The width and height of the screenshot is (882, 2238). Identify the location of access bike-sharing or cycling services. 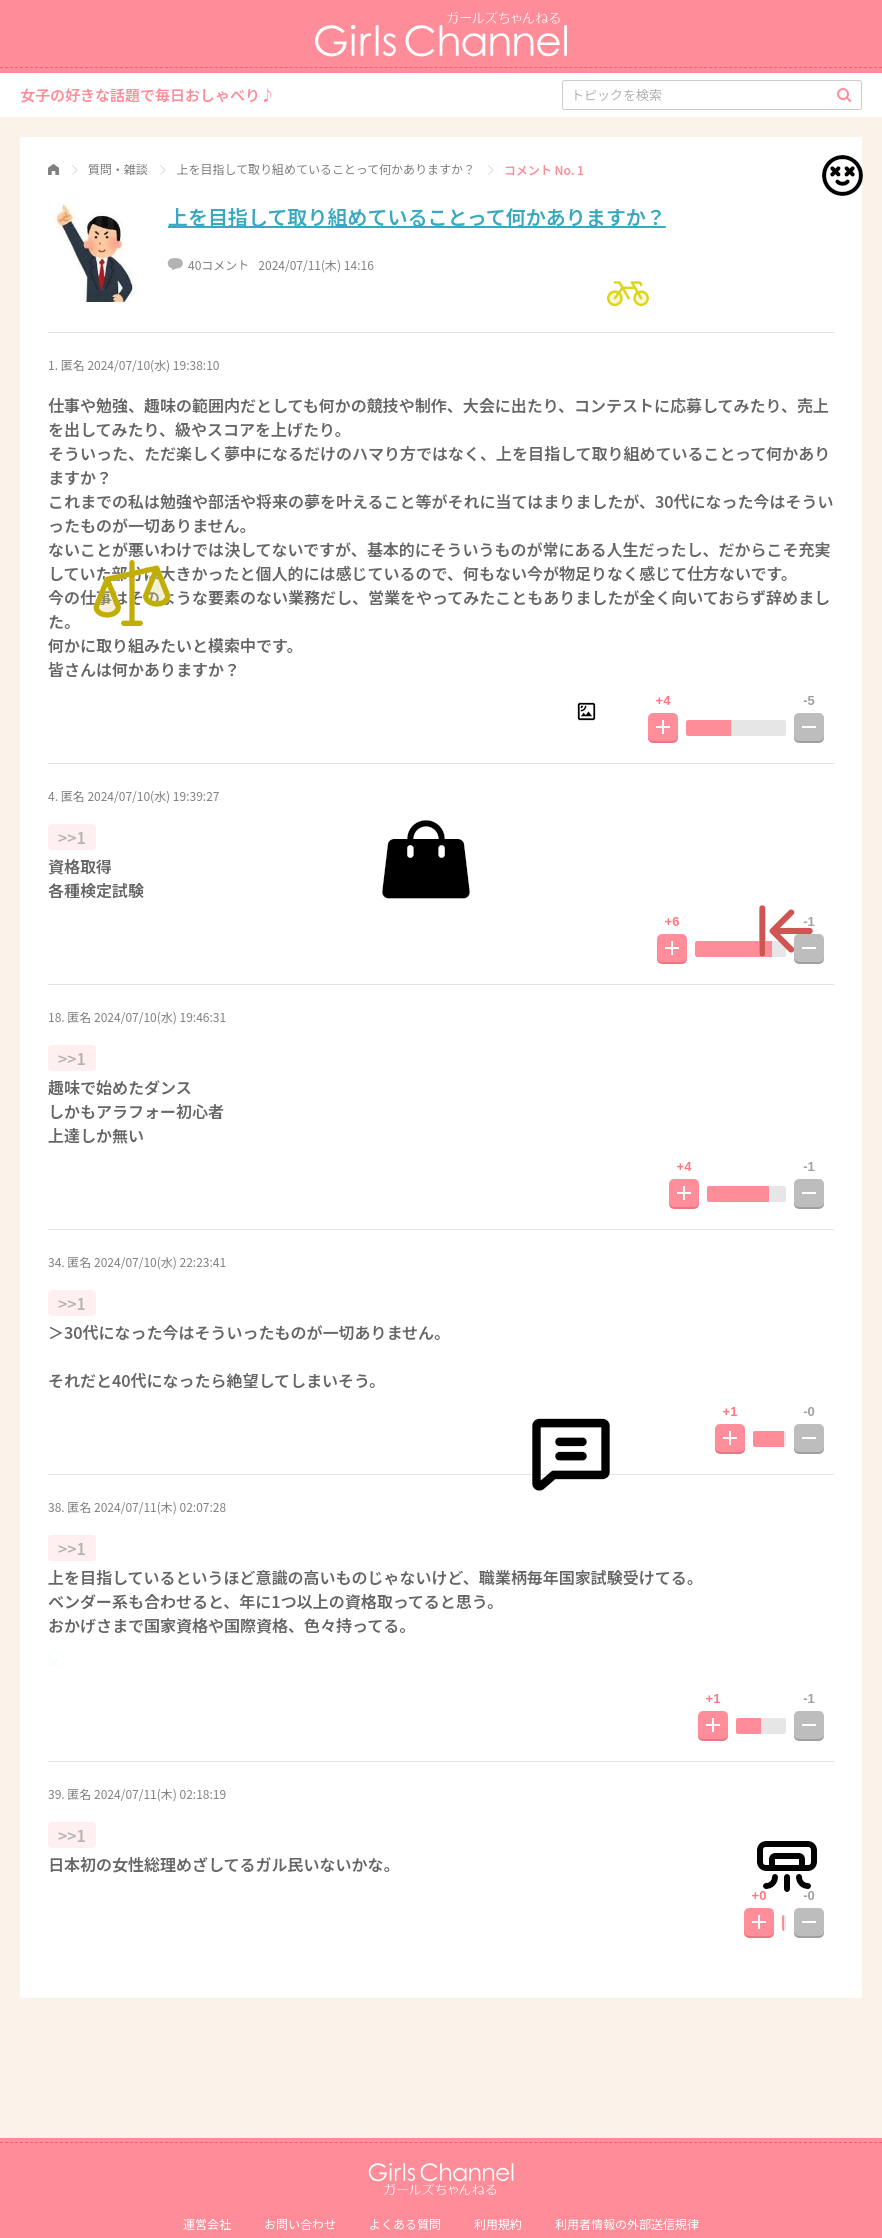
(628, 293).